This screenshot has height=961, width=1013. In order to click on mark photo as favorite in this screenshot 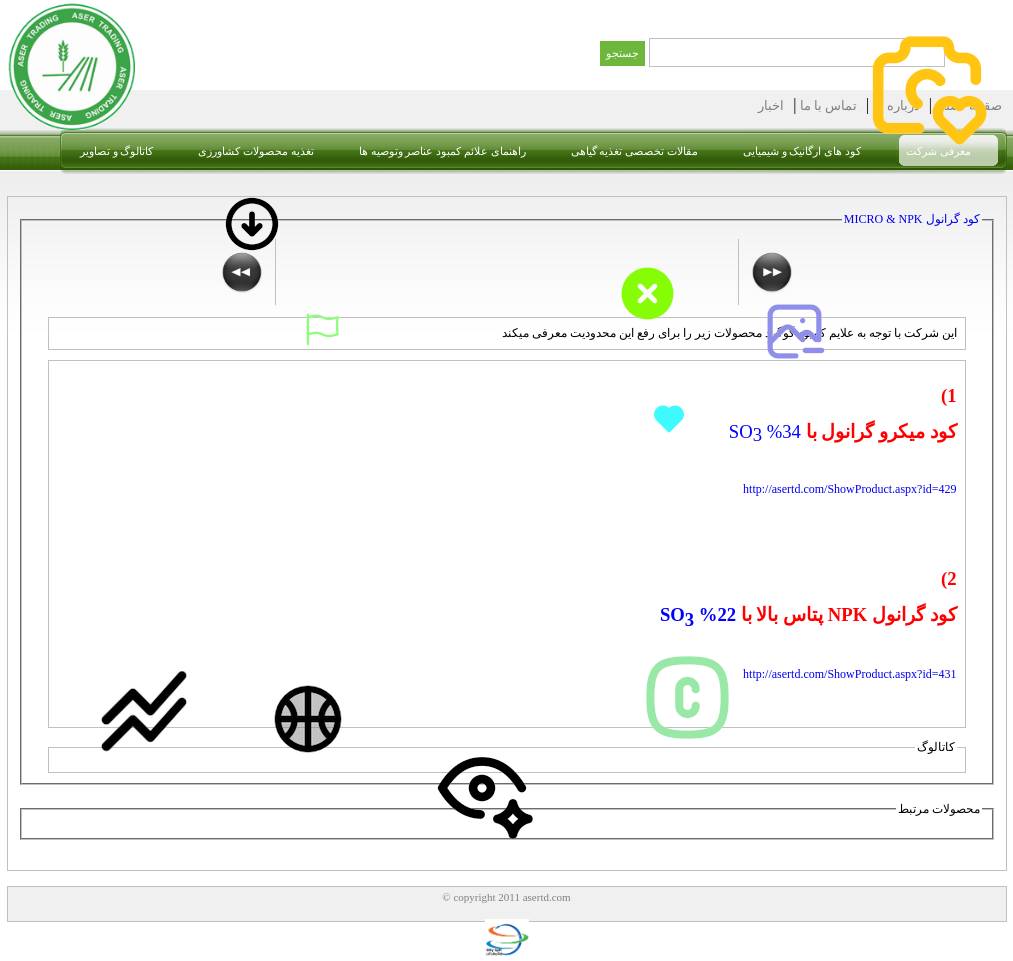, I will do `click(927, 85)`.